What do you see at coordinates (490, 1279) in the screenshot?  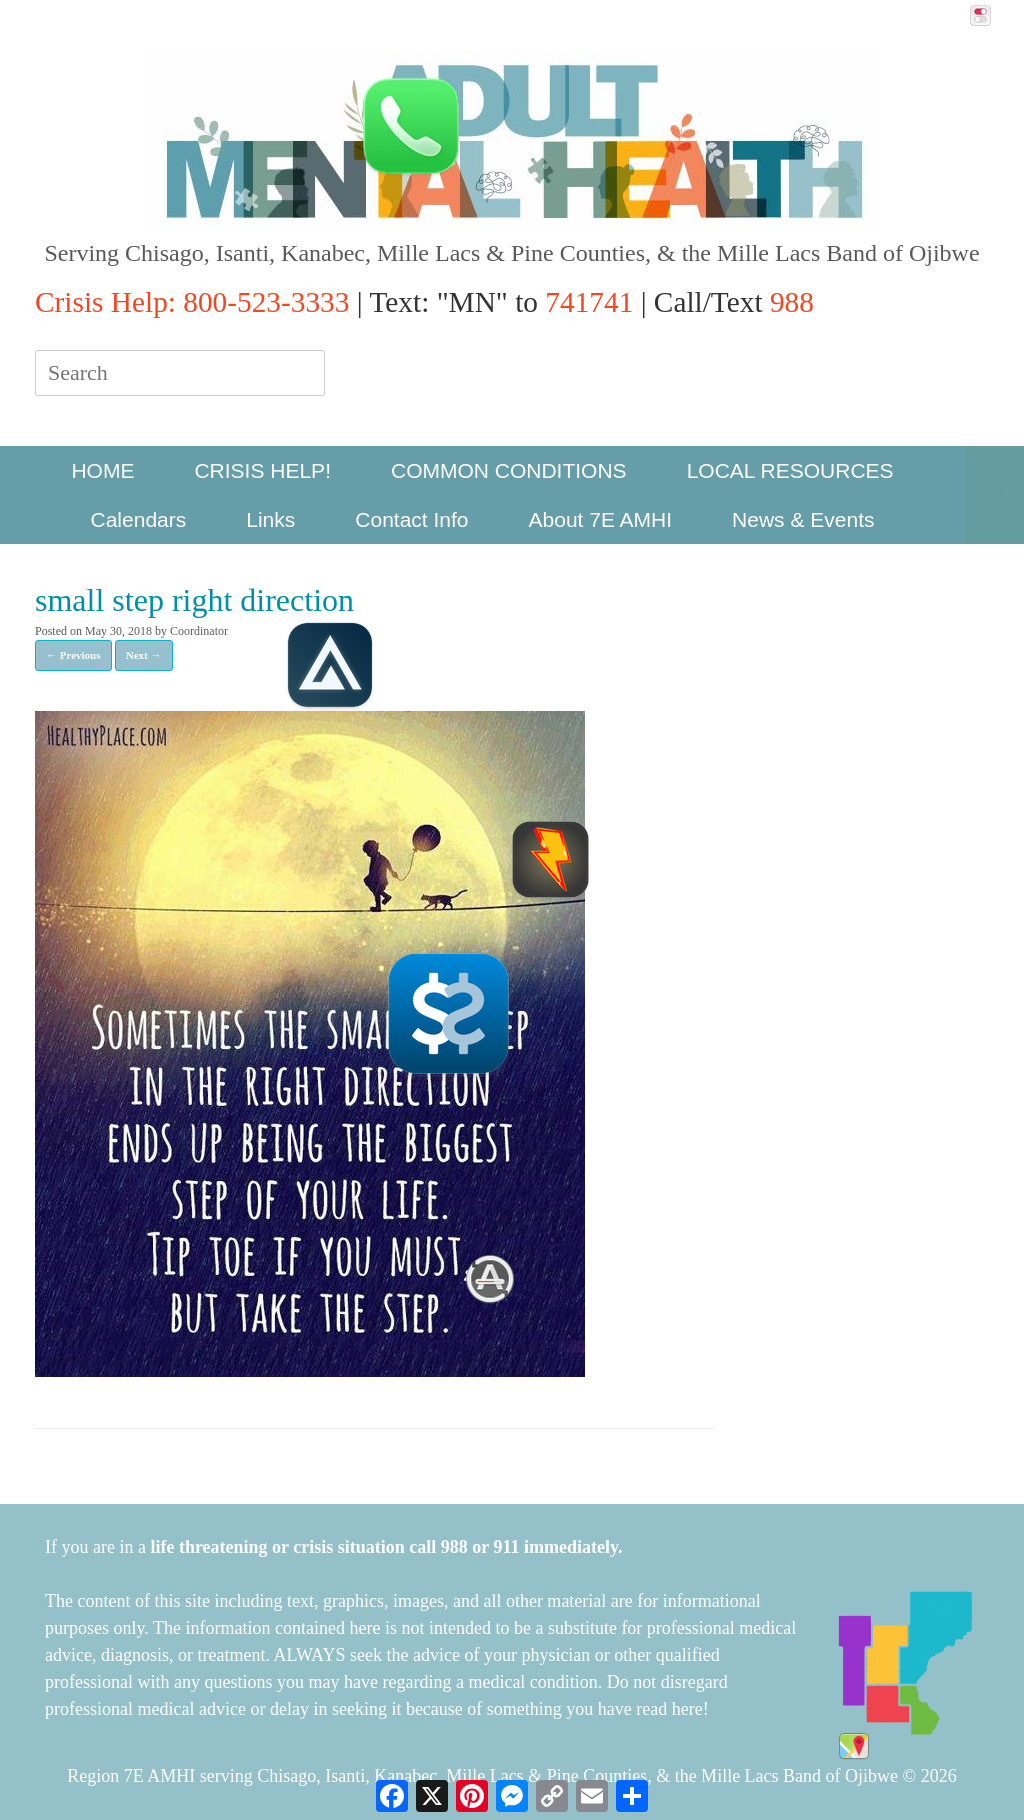 I see `open the system software update application` at bounding box center [490, 1279].